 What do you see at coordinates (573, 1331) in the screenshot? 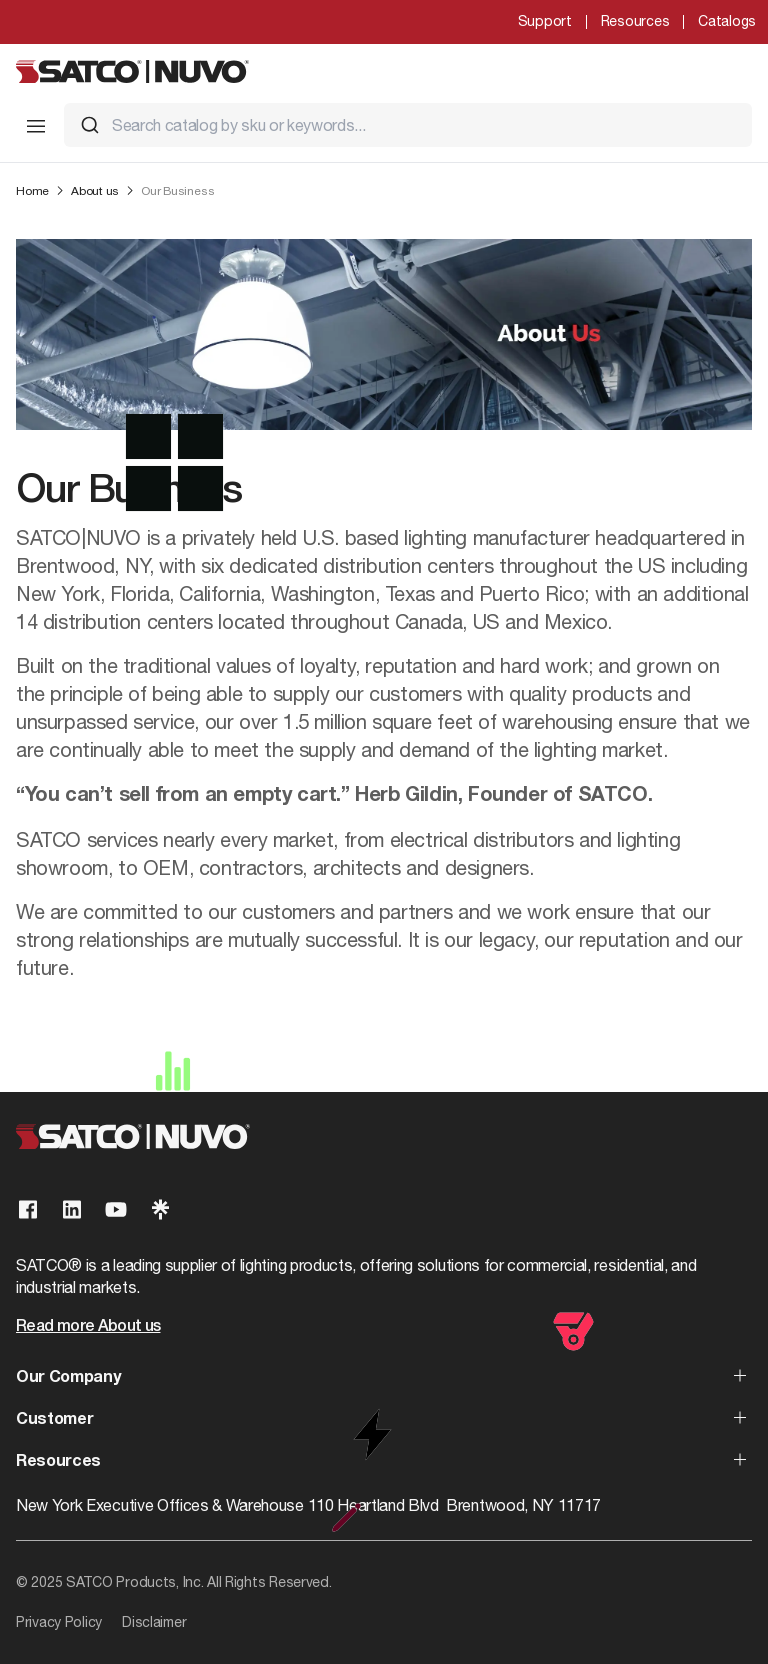
I see `view achievements or awards` at bounding box center [573, 1331].